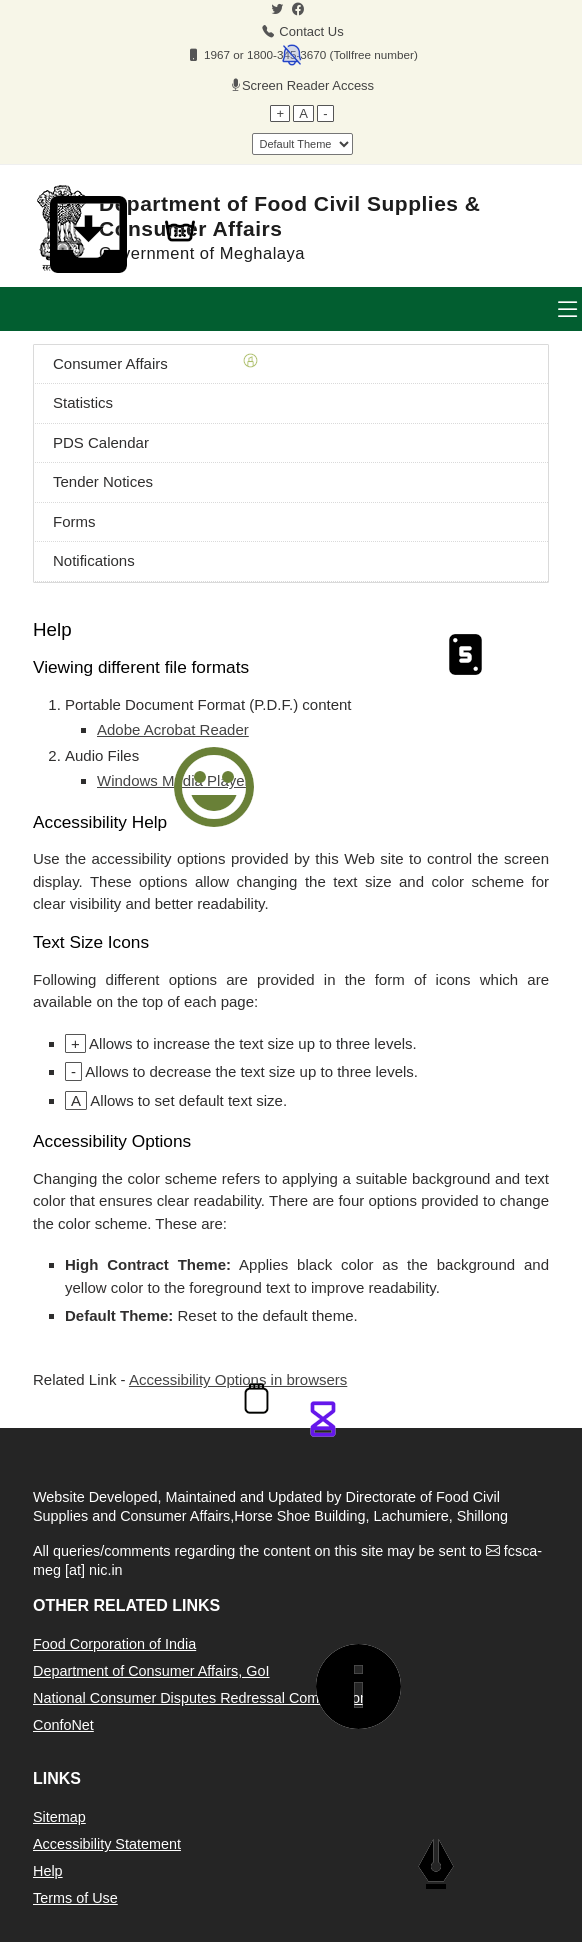 This screenshot has height=1942, width=582. I want to click on store or organize items in a container, so click(256, 1398).